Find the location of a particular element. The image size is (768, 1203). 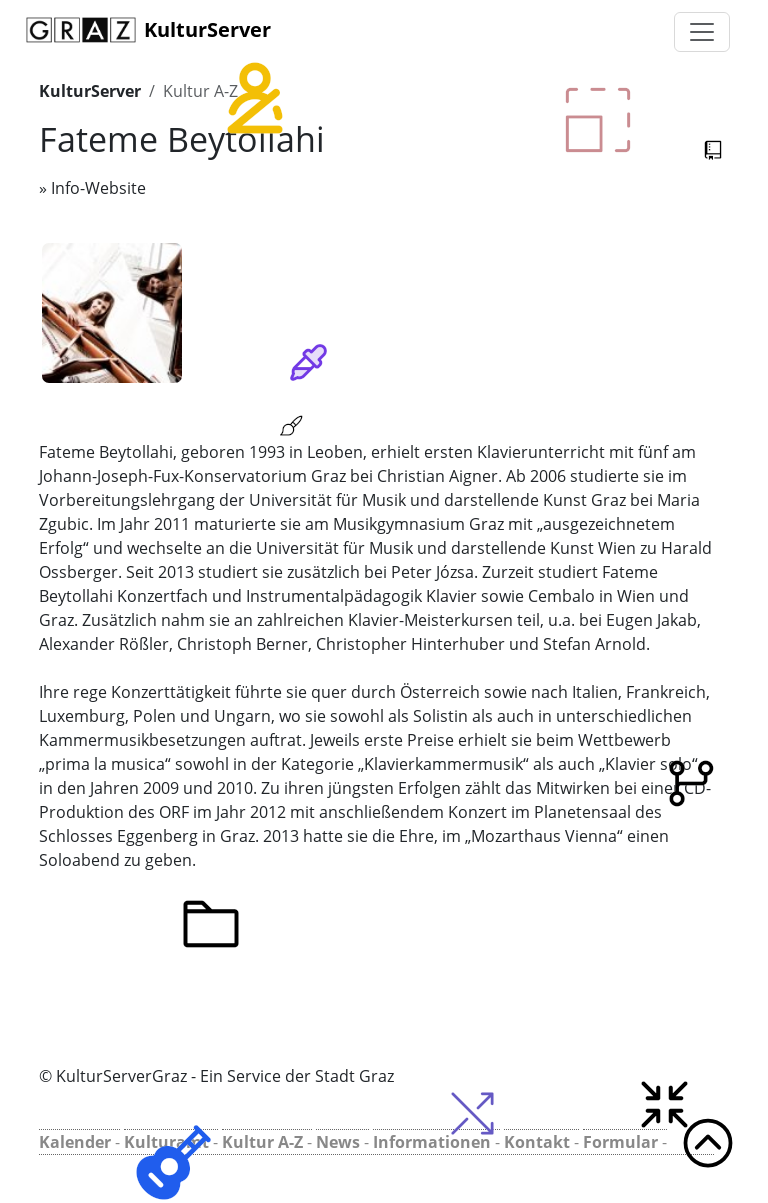

exit fullscreen mode is located at coordinates (664, 1104).